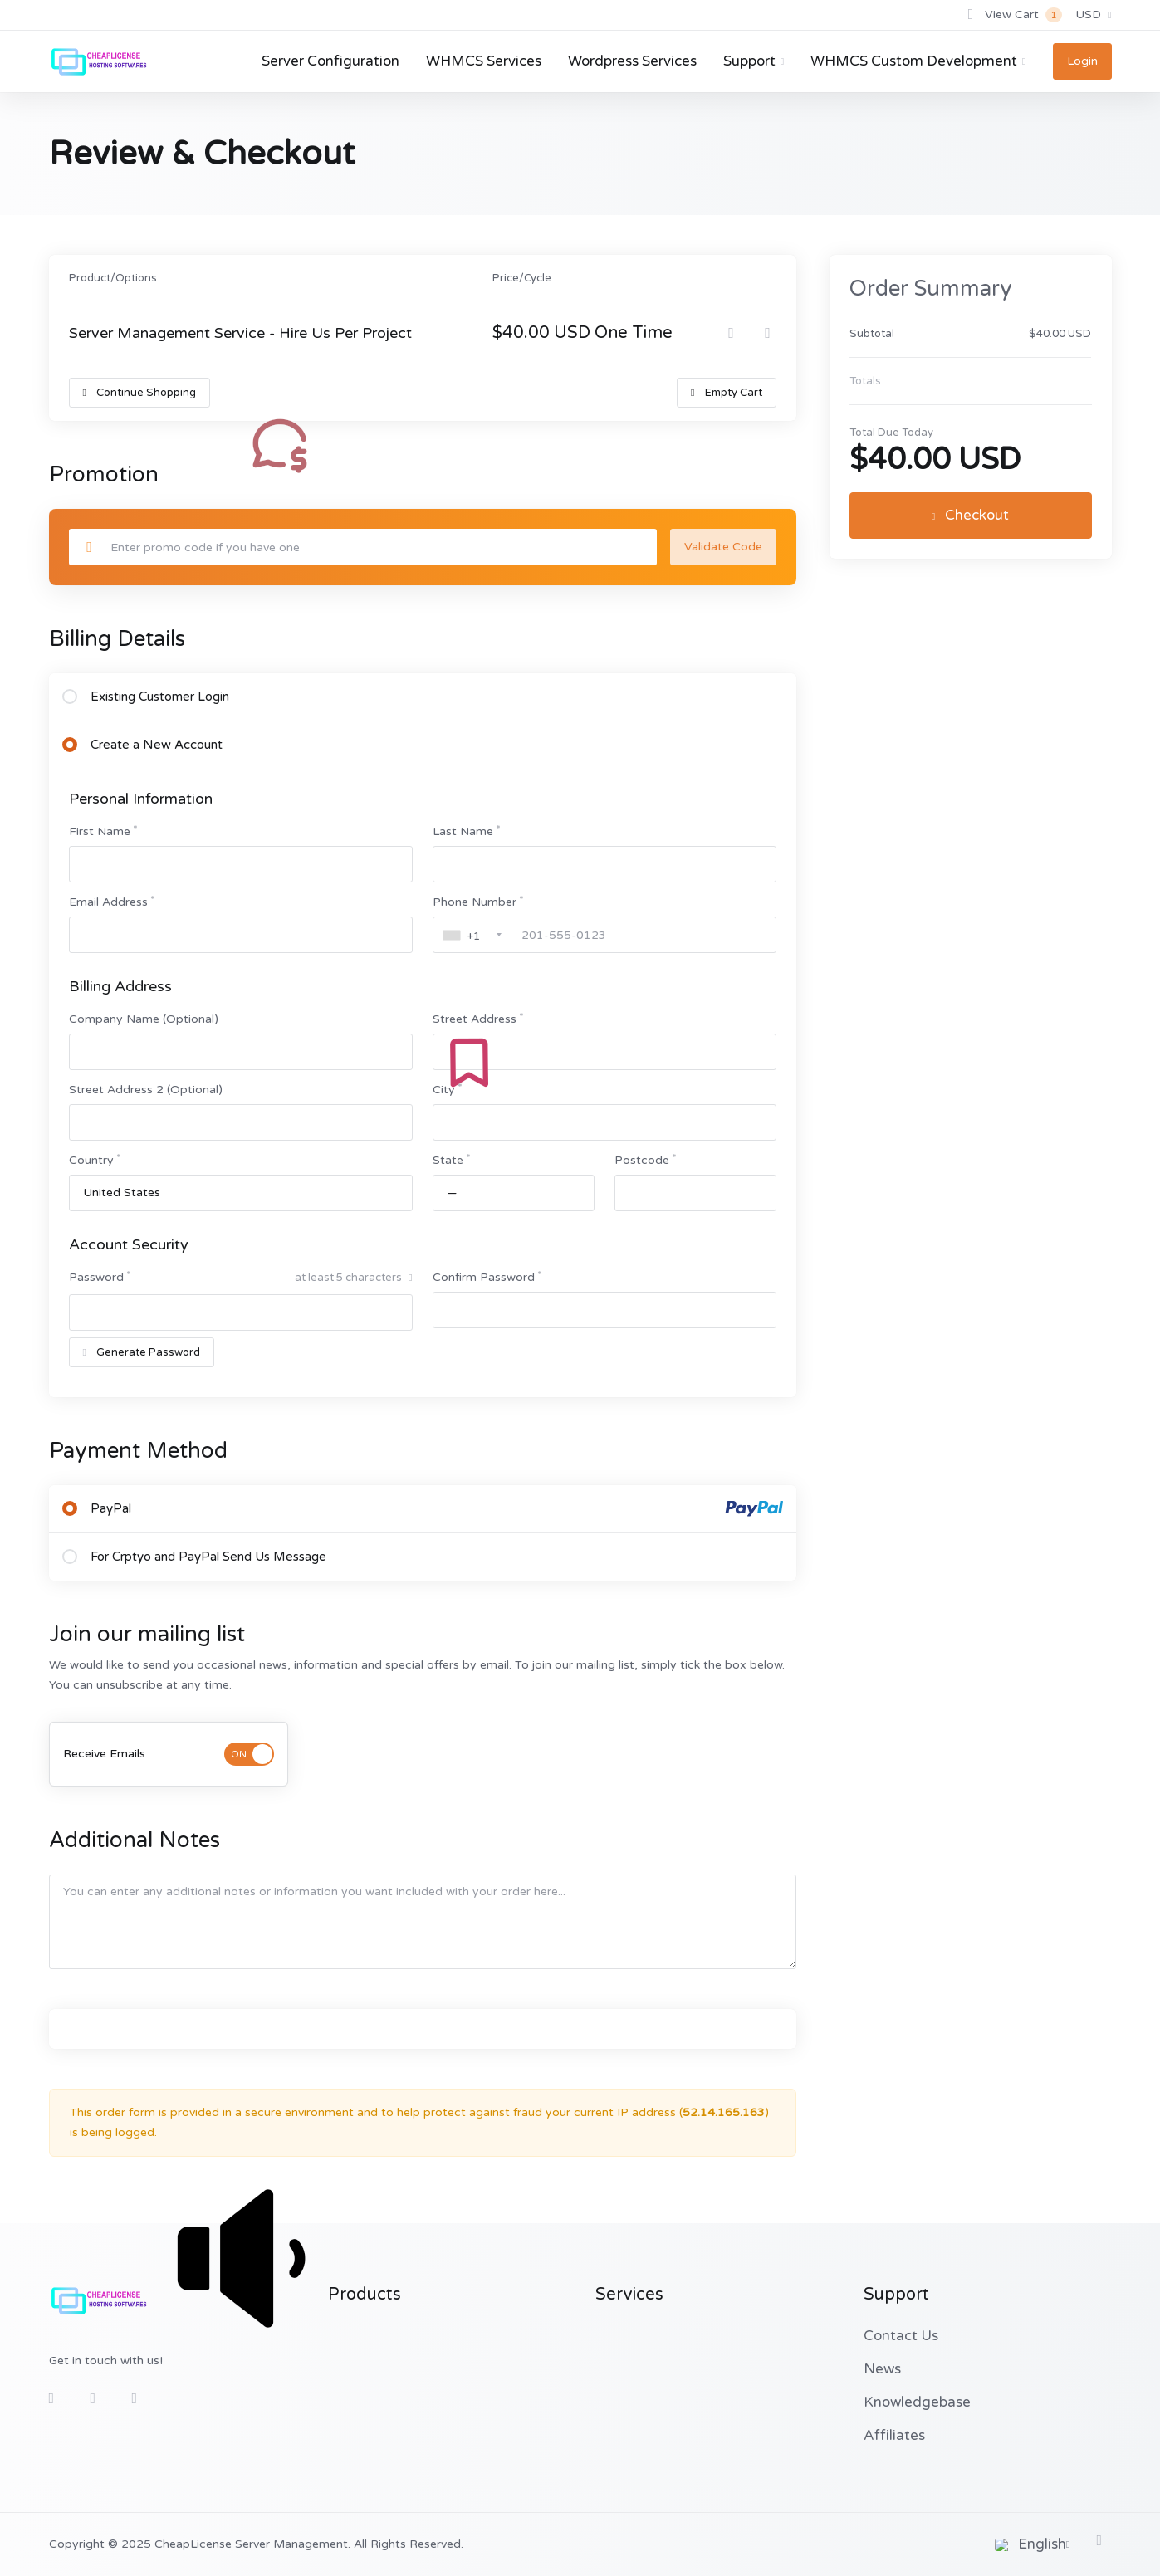  Describe the element at coordinates (252, 2258) in the screenshot. I see `adjust volume to low level` at that location.